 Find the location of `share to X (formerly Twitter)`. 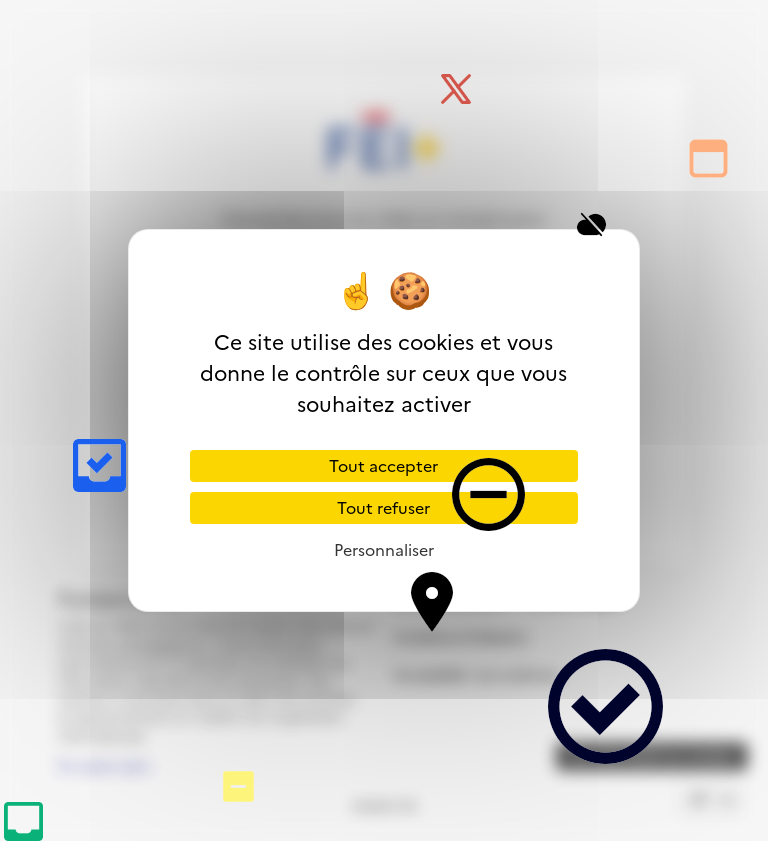

share to X (formerly Twitter) is located at coordinates (456, 89).